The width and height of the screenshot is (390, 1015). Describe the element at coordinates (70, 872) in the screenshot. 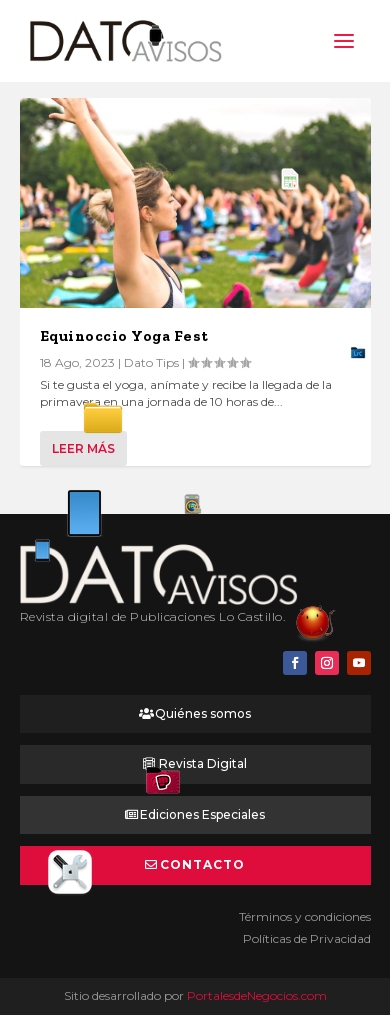

I see `manage expansion card and slot settings` at that location.